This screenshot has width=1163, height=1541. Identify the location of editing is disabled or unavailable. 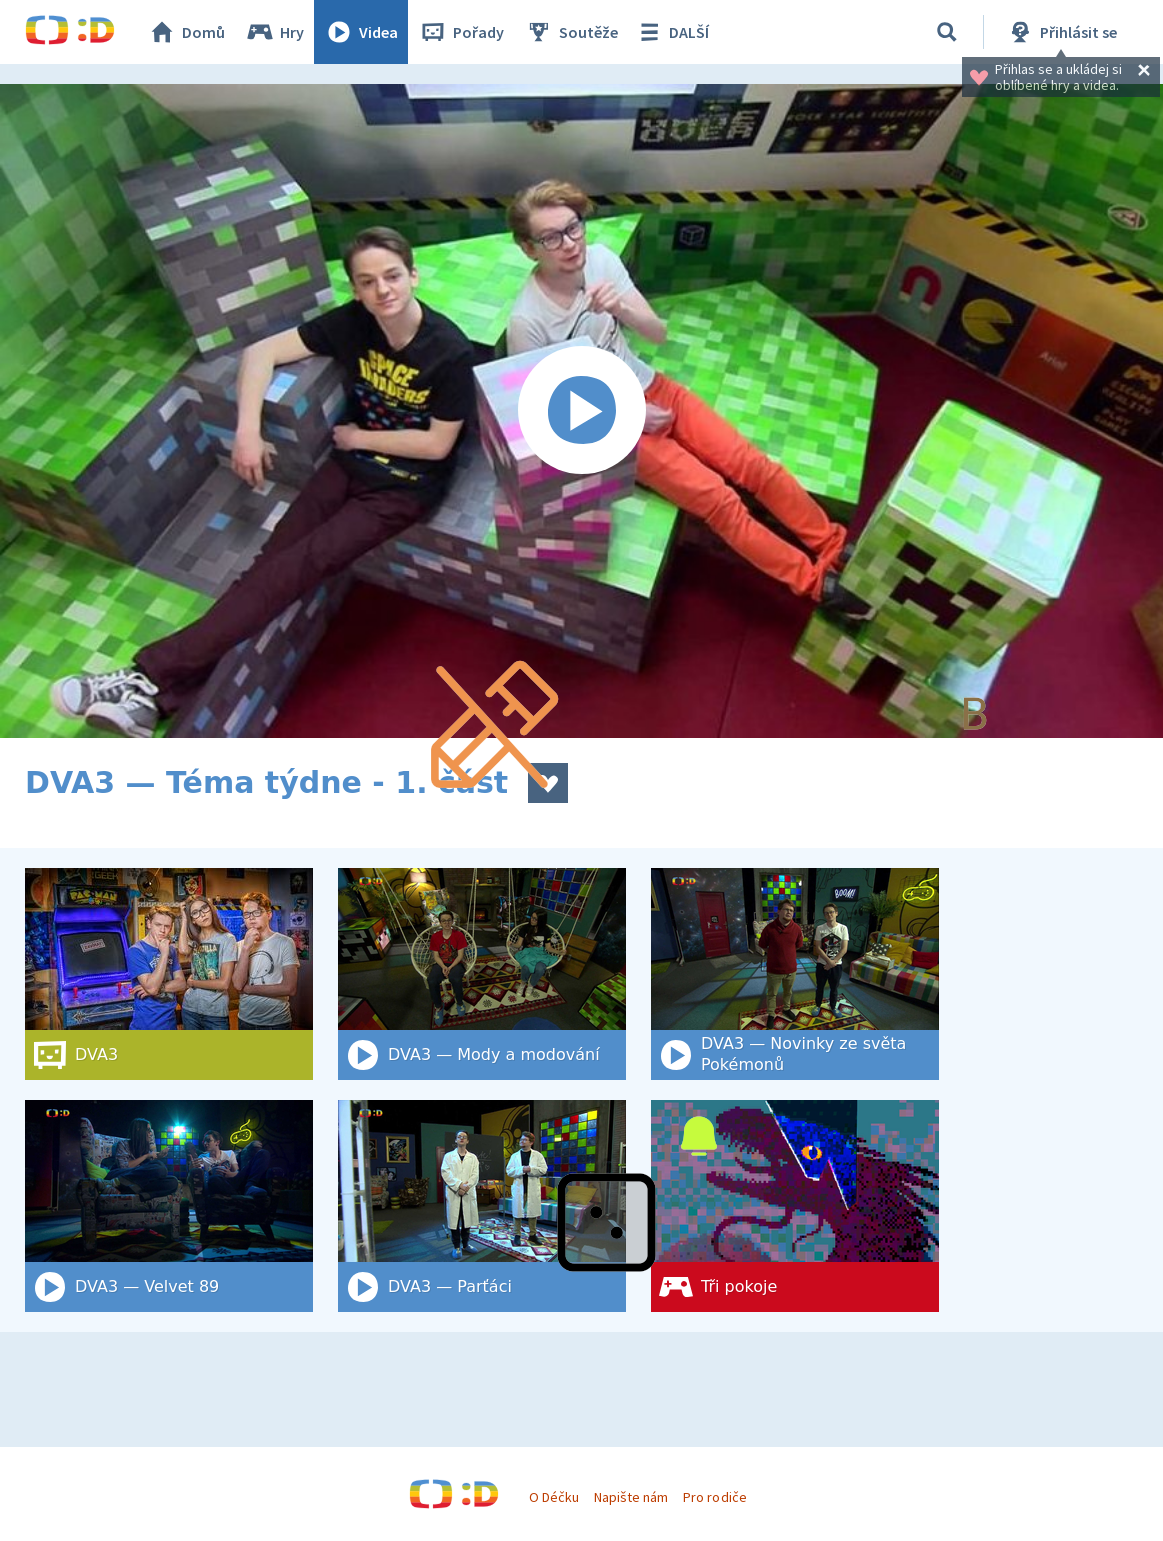
(492, 727).